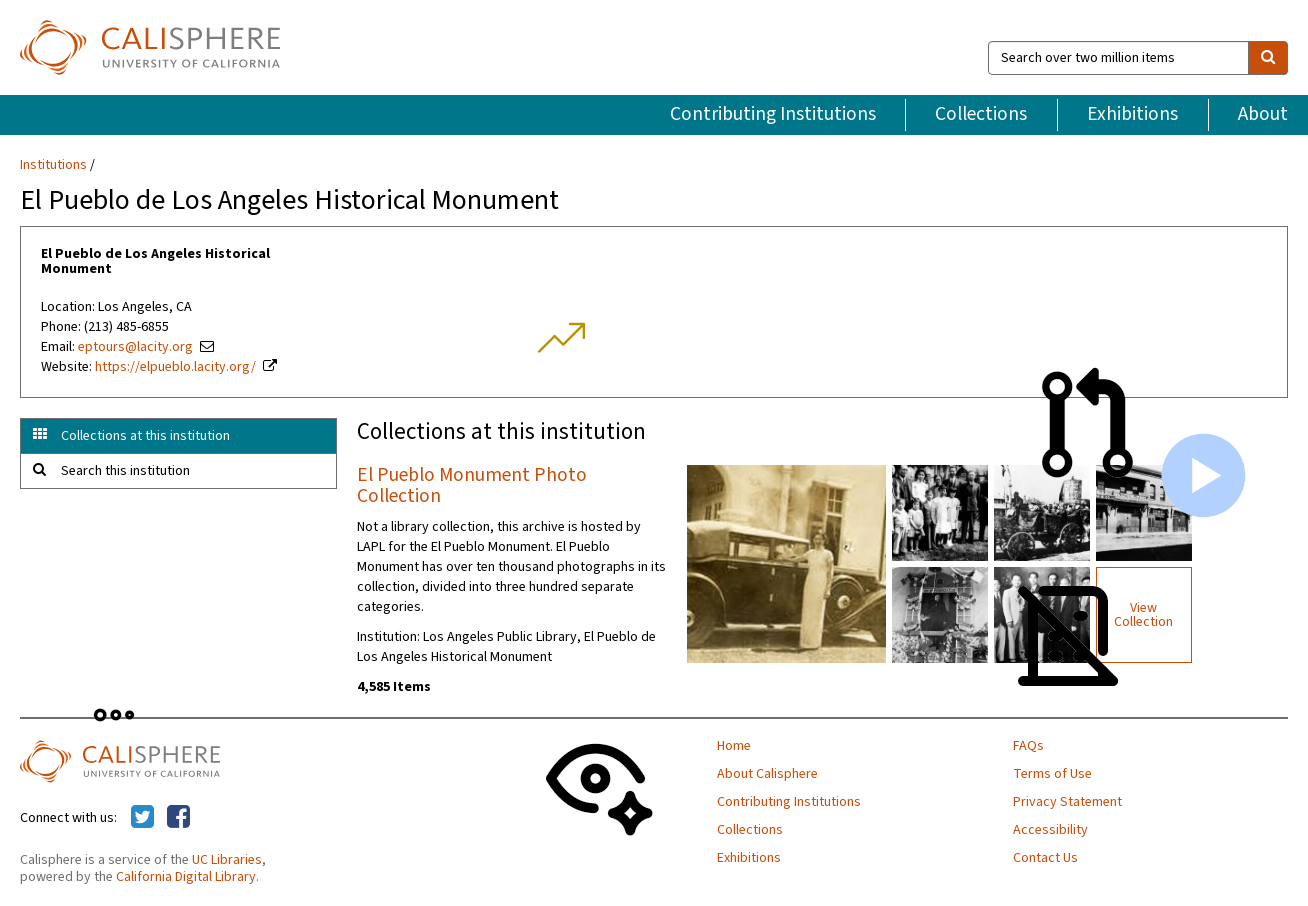 The width and height of the screenshot is (1308, 906). What do you see at coordinates (114, 715) in the screenshot?
I see `access Mixpanel analytics dashboard` at bounding box center [114, 715].